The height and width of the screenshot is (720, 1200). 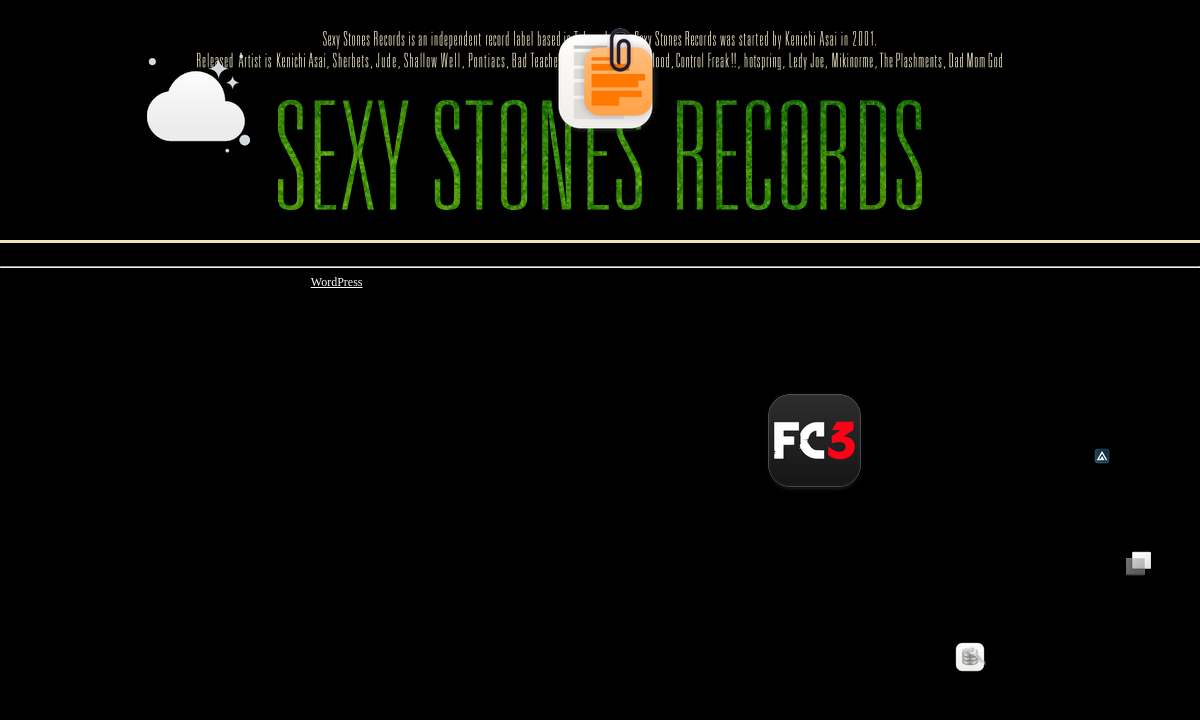 What do you see at coordinates (605, 81) in the screenshot?
I see `open pdf metadata editor app` at bounding box center [605, 81].